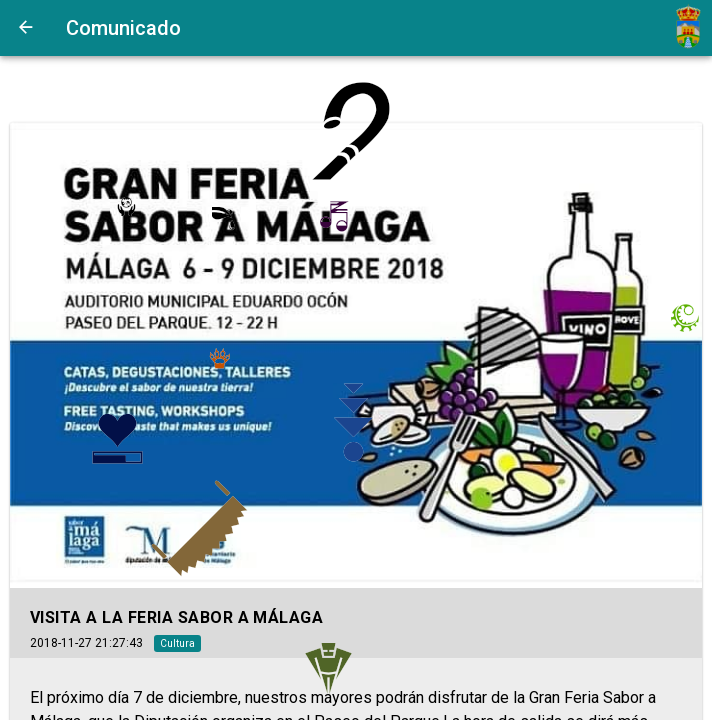  What do you see at coordinates (334, 216) in the screenshot?
I see `play a glitchy or distorted audio track` at bounding box center [334, 216].